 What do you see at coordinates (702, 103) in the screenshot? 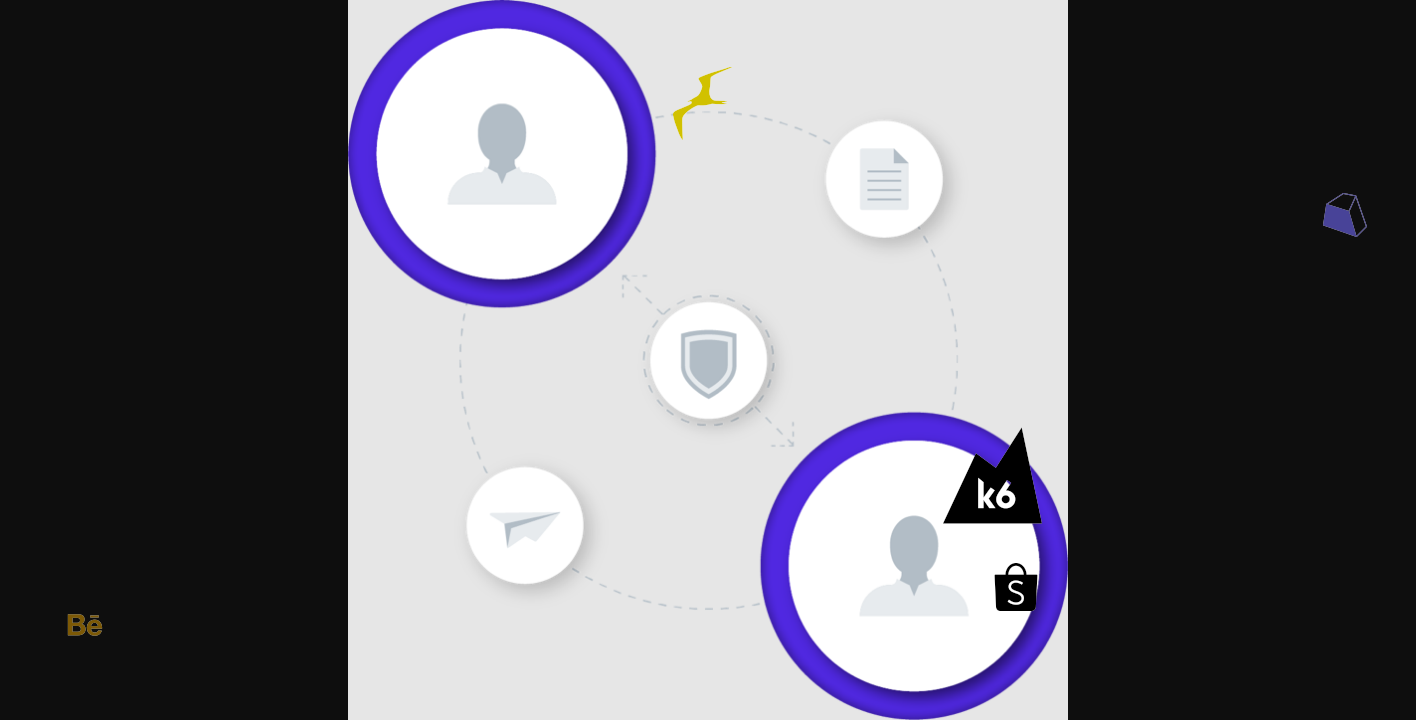
I see `open frigate NVR dashboard` at bounding box center [702, 103].